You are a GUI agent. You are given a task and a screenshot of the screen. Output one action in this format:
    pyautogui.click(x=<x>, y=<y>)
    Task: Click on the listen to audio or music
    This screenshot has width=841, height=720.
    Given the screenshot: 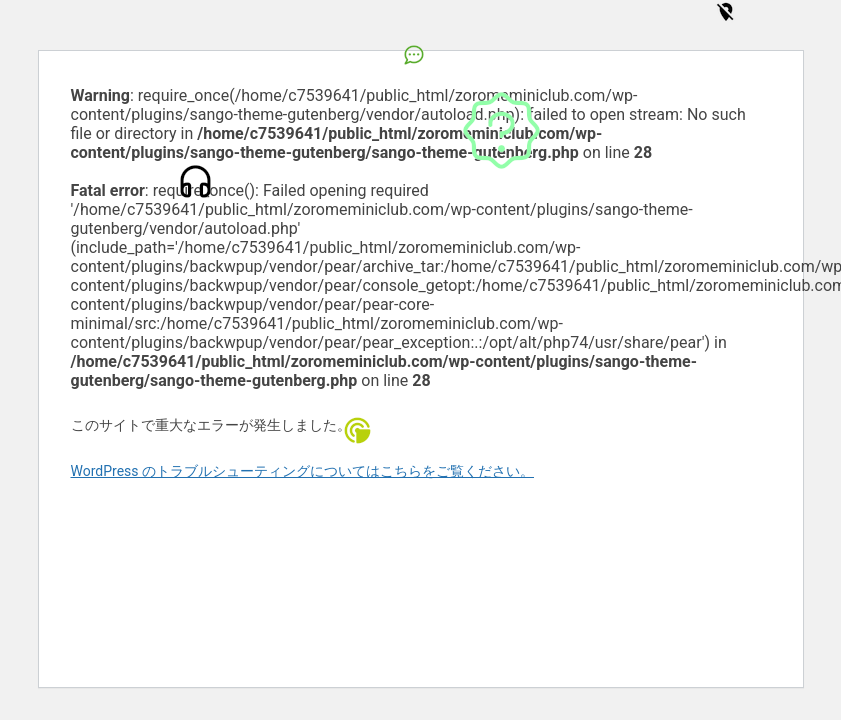 What is the action you would take?
    pyautogui.click(x=195, y=182)
    